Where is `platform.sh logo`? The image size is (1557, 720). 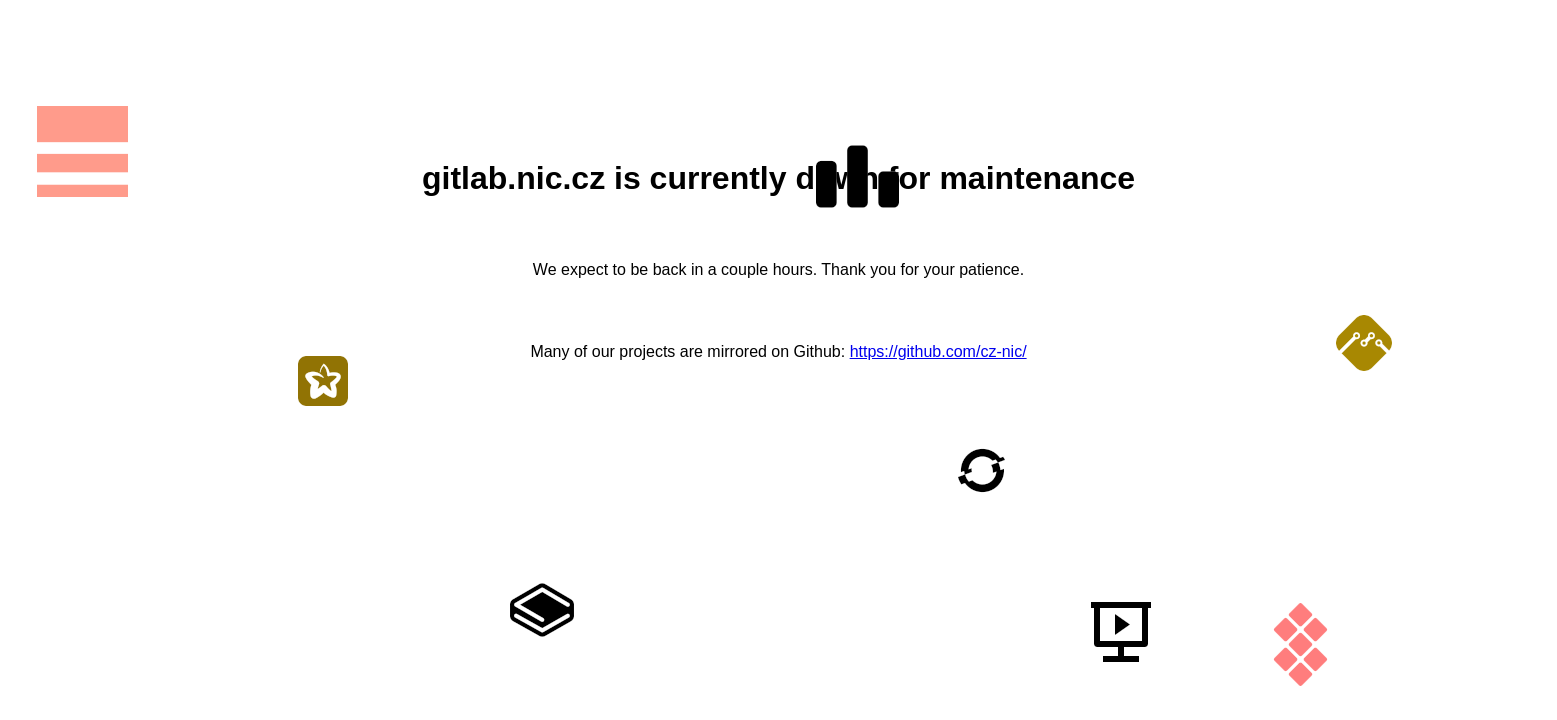
platform.sh logo is located at coordinates (82, 151).